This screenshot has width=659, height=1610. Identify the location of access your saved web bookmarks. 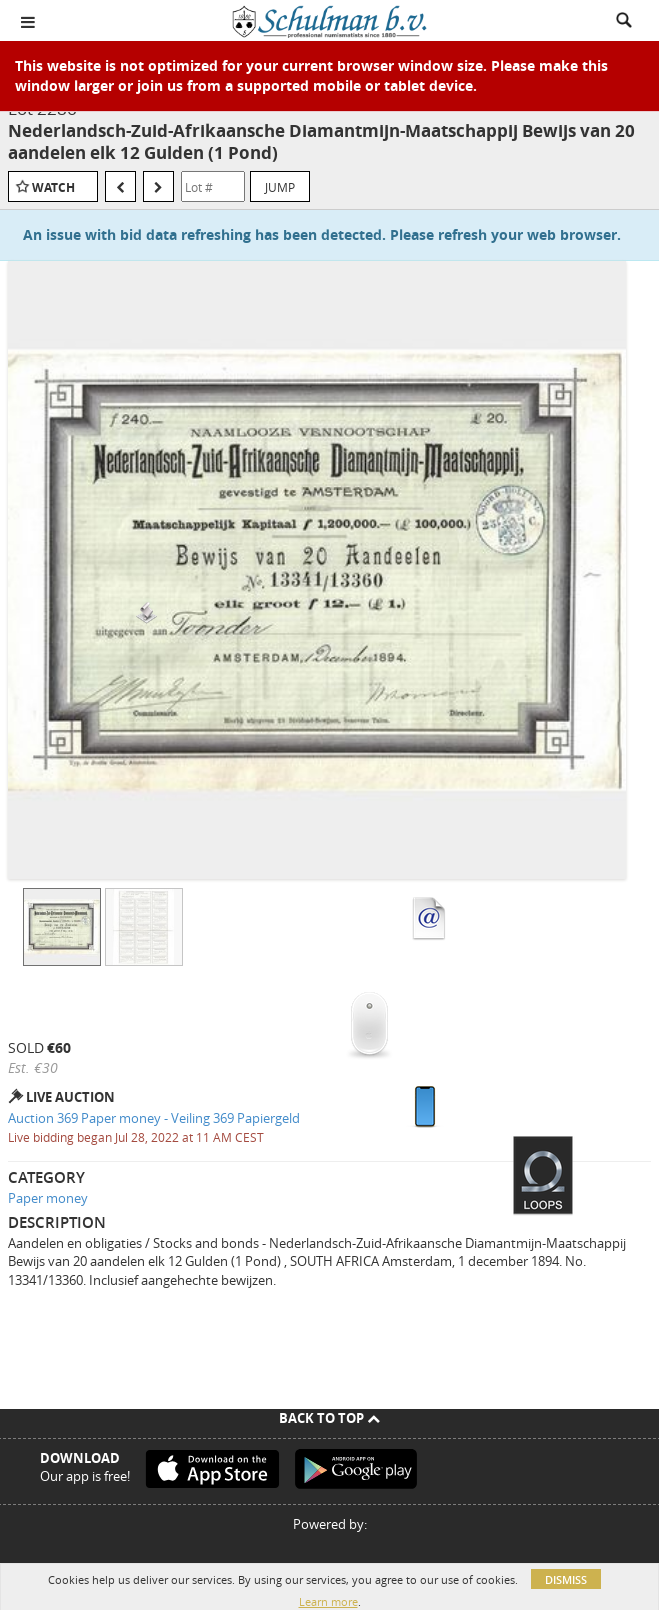
(429, 919).